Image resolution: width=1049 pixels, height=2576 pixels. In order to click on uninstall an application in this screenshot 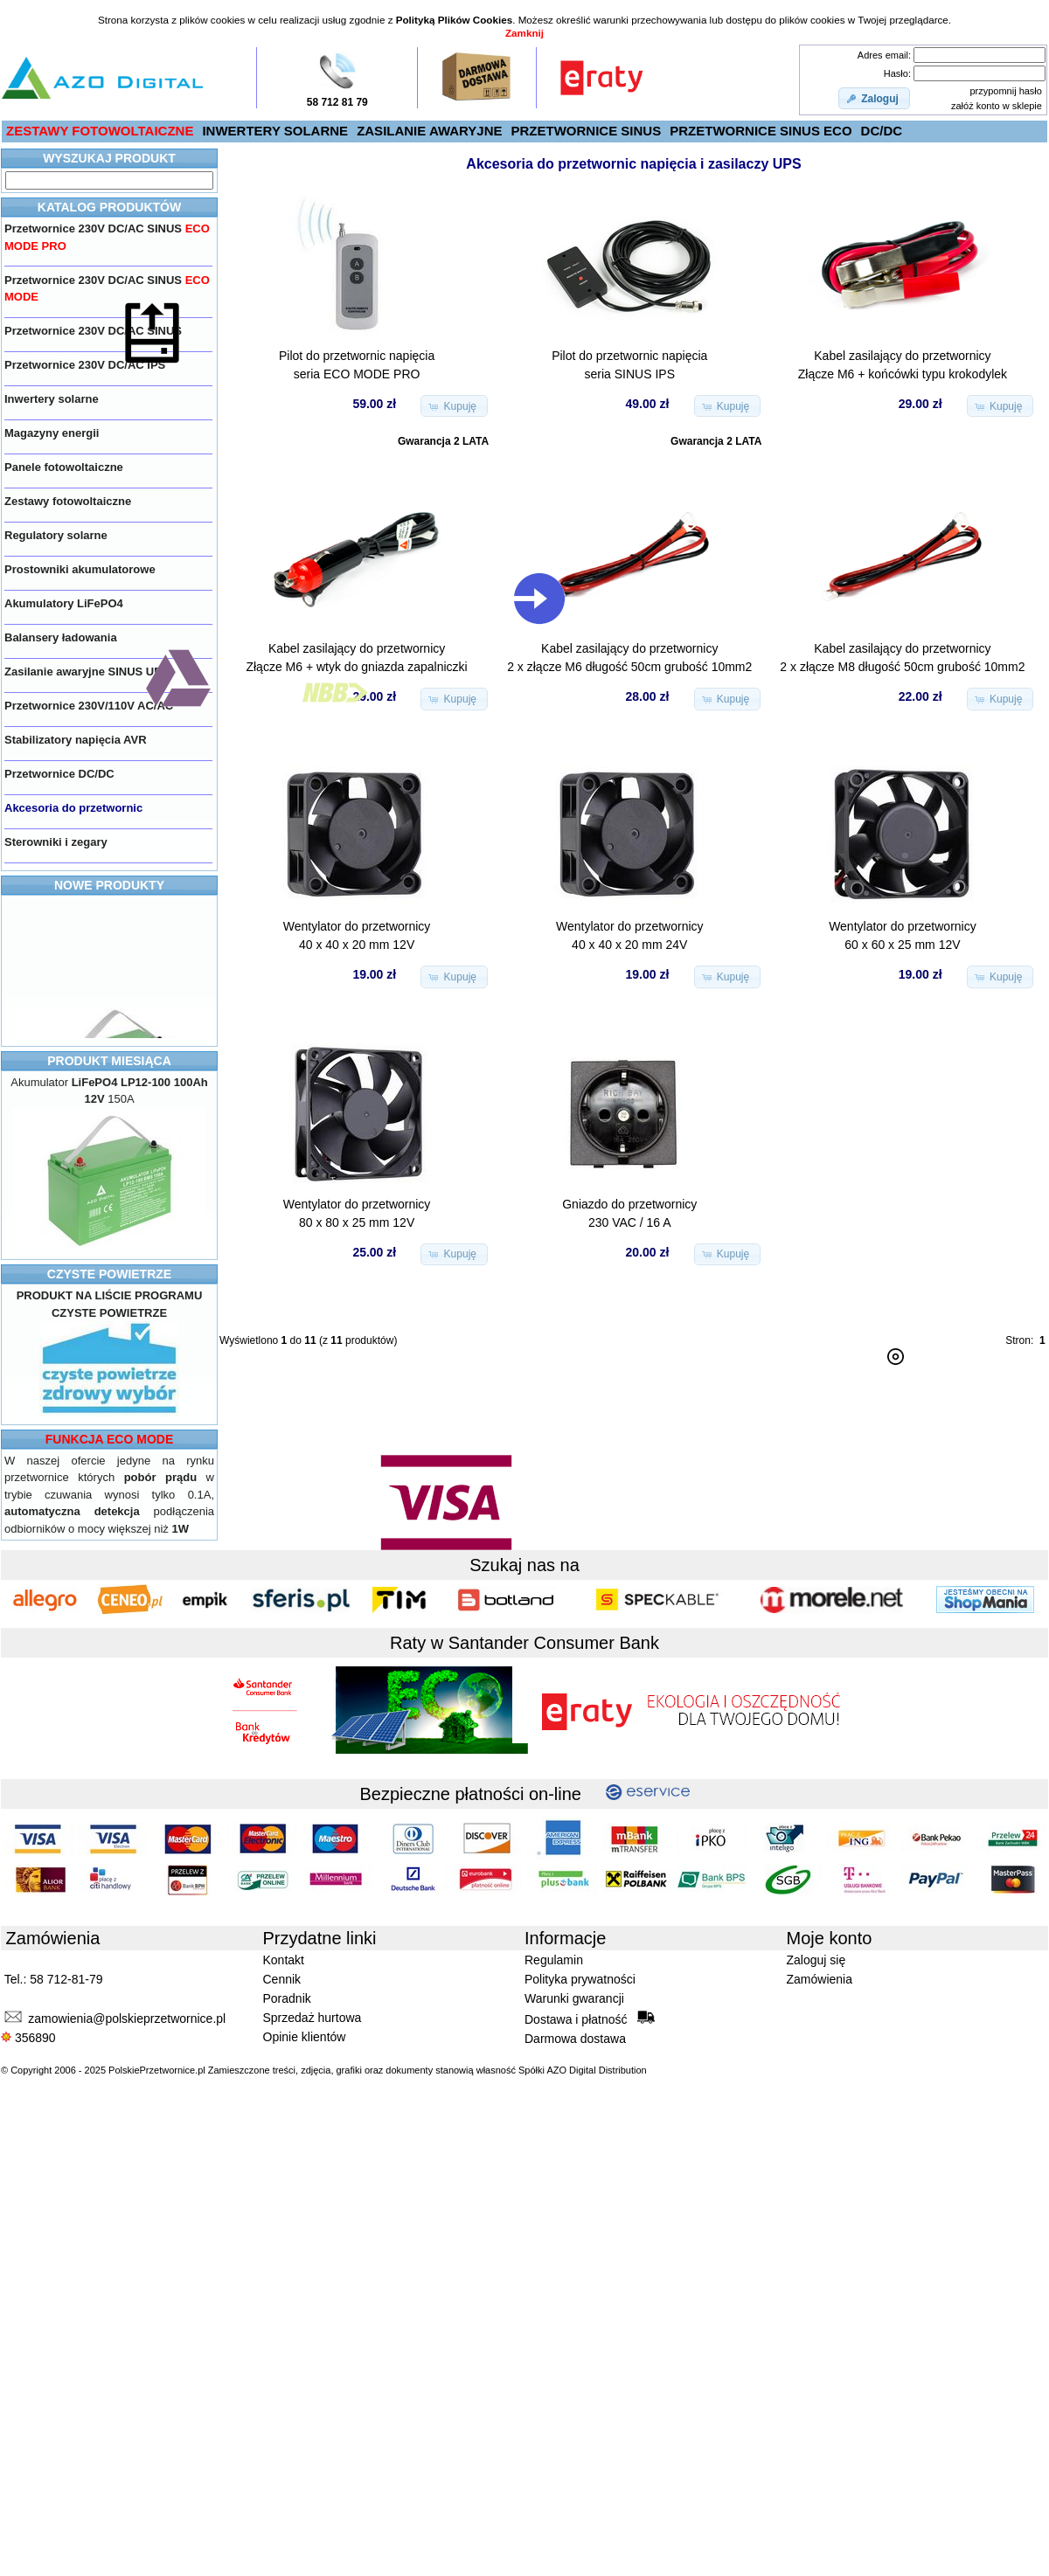, I will do `click(152, 333)`.